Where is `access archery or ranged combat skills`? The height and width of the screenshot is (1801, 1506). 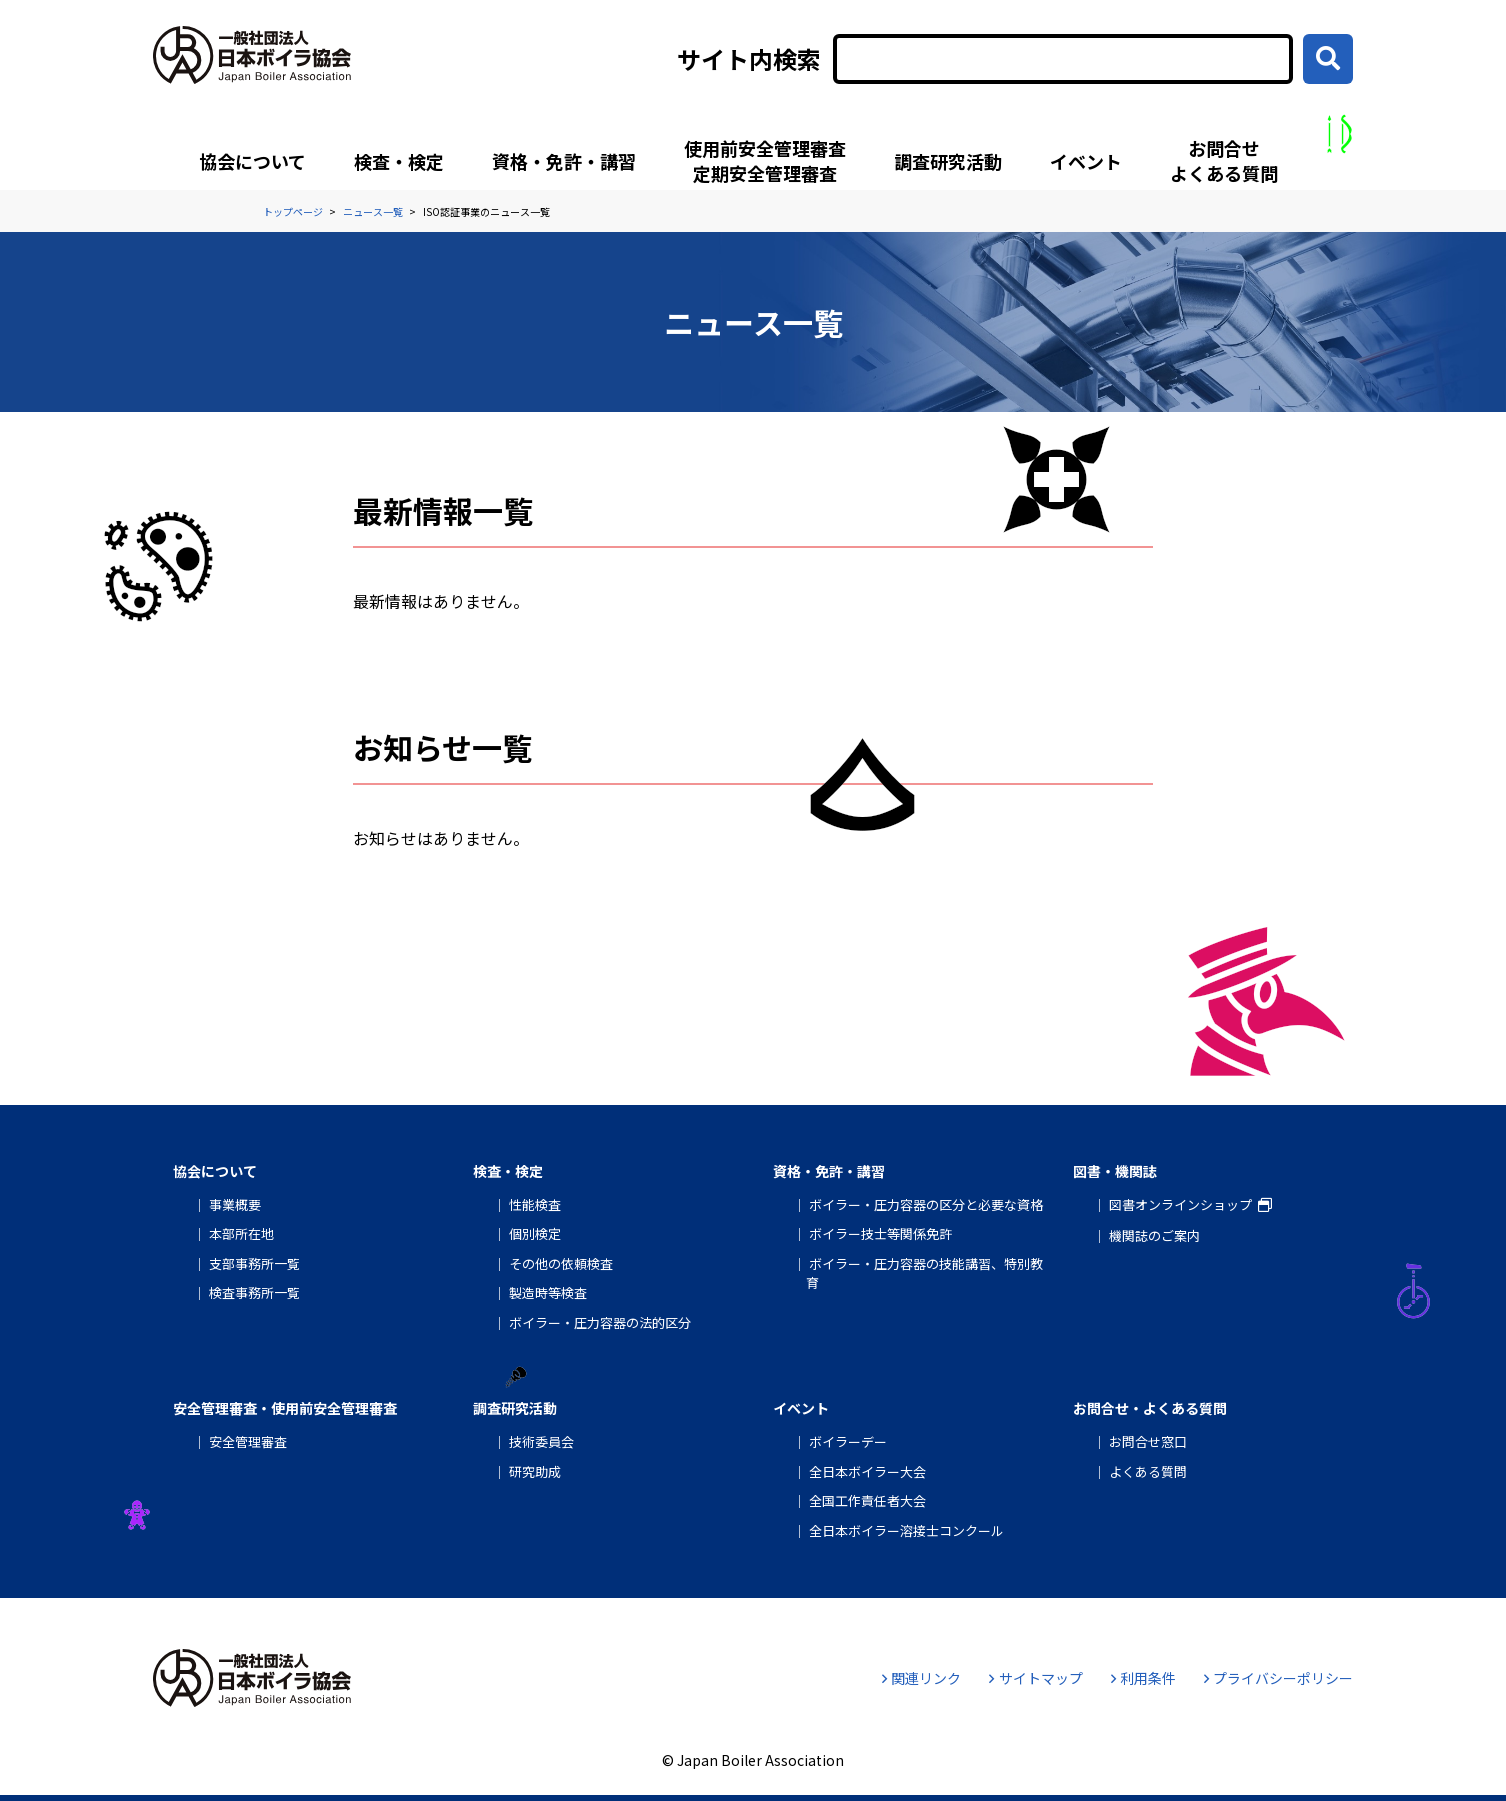 access archery or ranged combat skills is located at coordinates (1338, 134).